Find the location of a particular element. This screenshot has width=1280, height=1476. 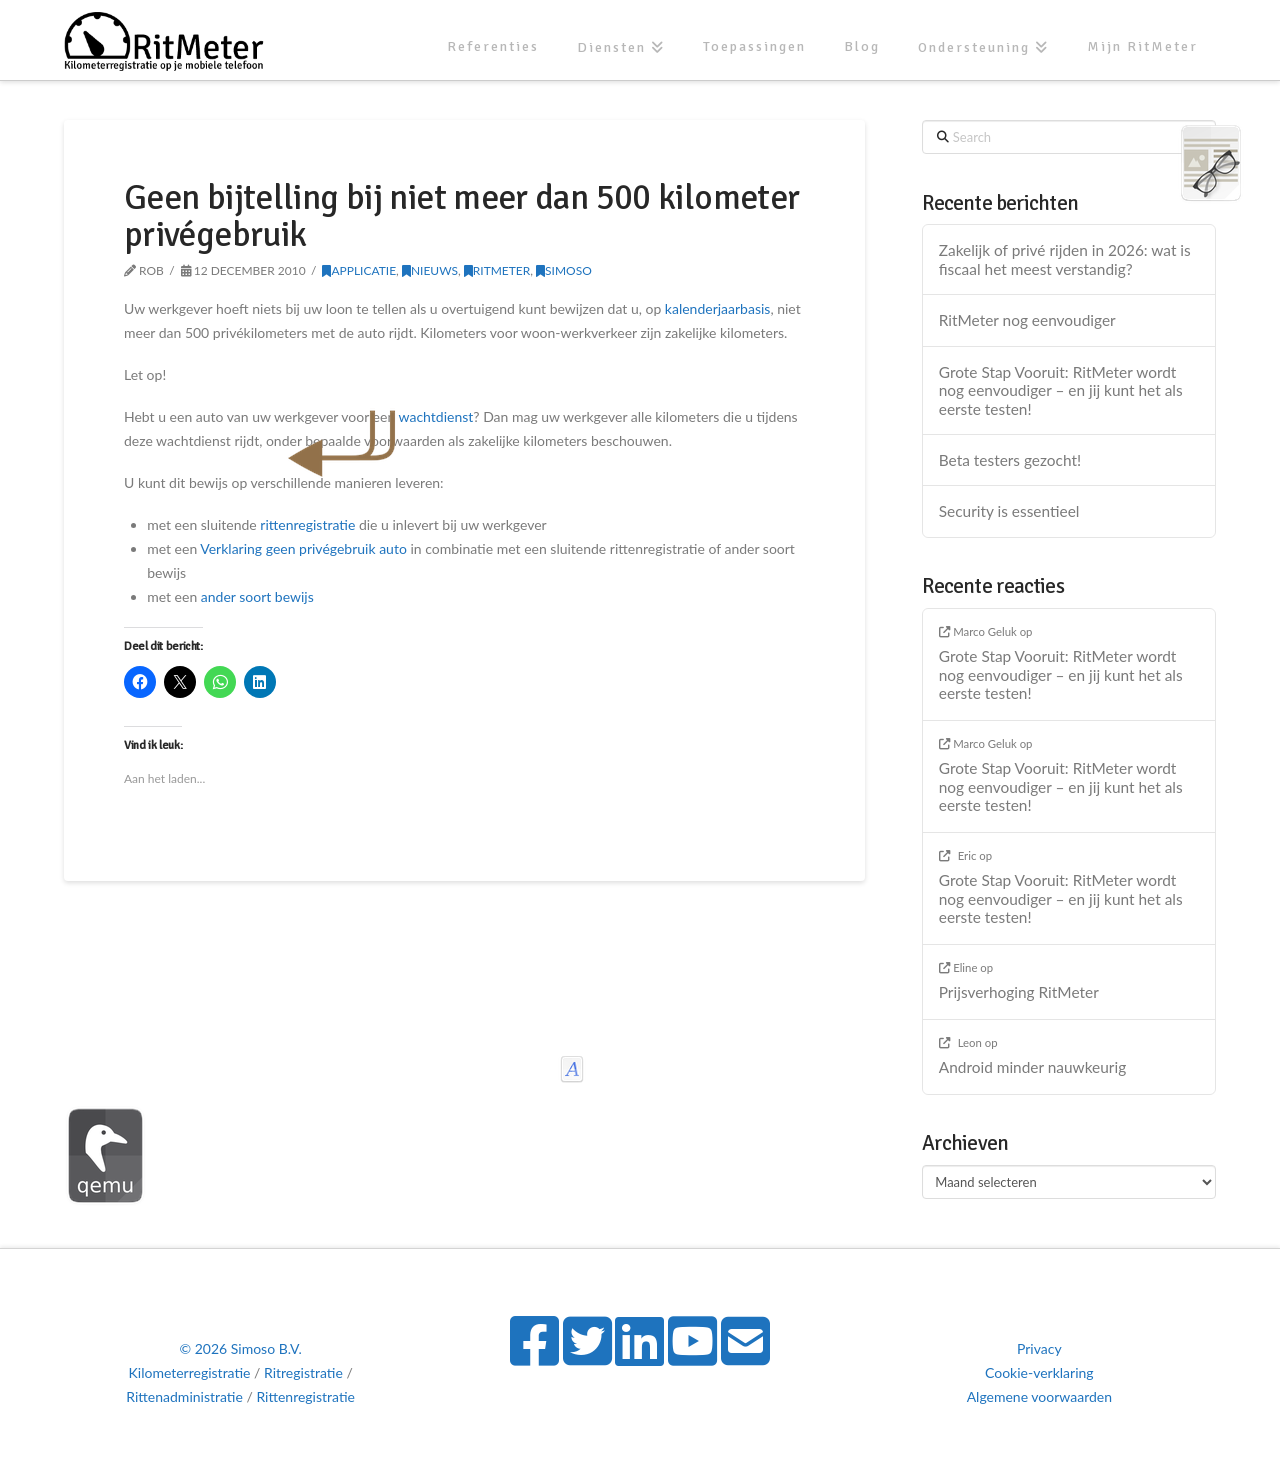

qemu virtual disk image file is located at coordinates (105, 1155).